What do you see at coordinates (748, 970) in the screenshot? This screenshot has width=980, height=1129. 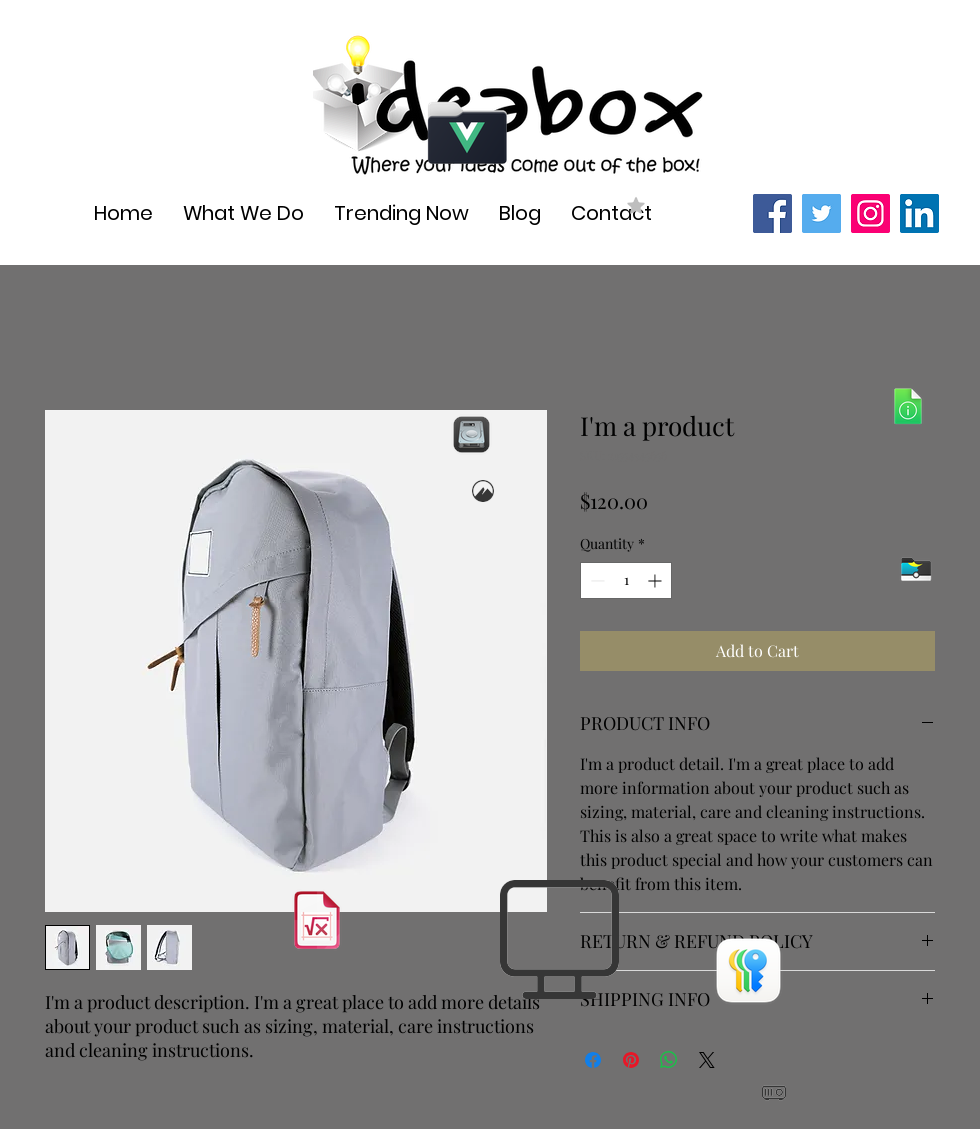 I see `open the passwords app to manage saved credentials` at bounding box center [748, 970].